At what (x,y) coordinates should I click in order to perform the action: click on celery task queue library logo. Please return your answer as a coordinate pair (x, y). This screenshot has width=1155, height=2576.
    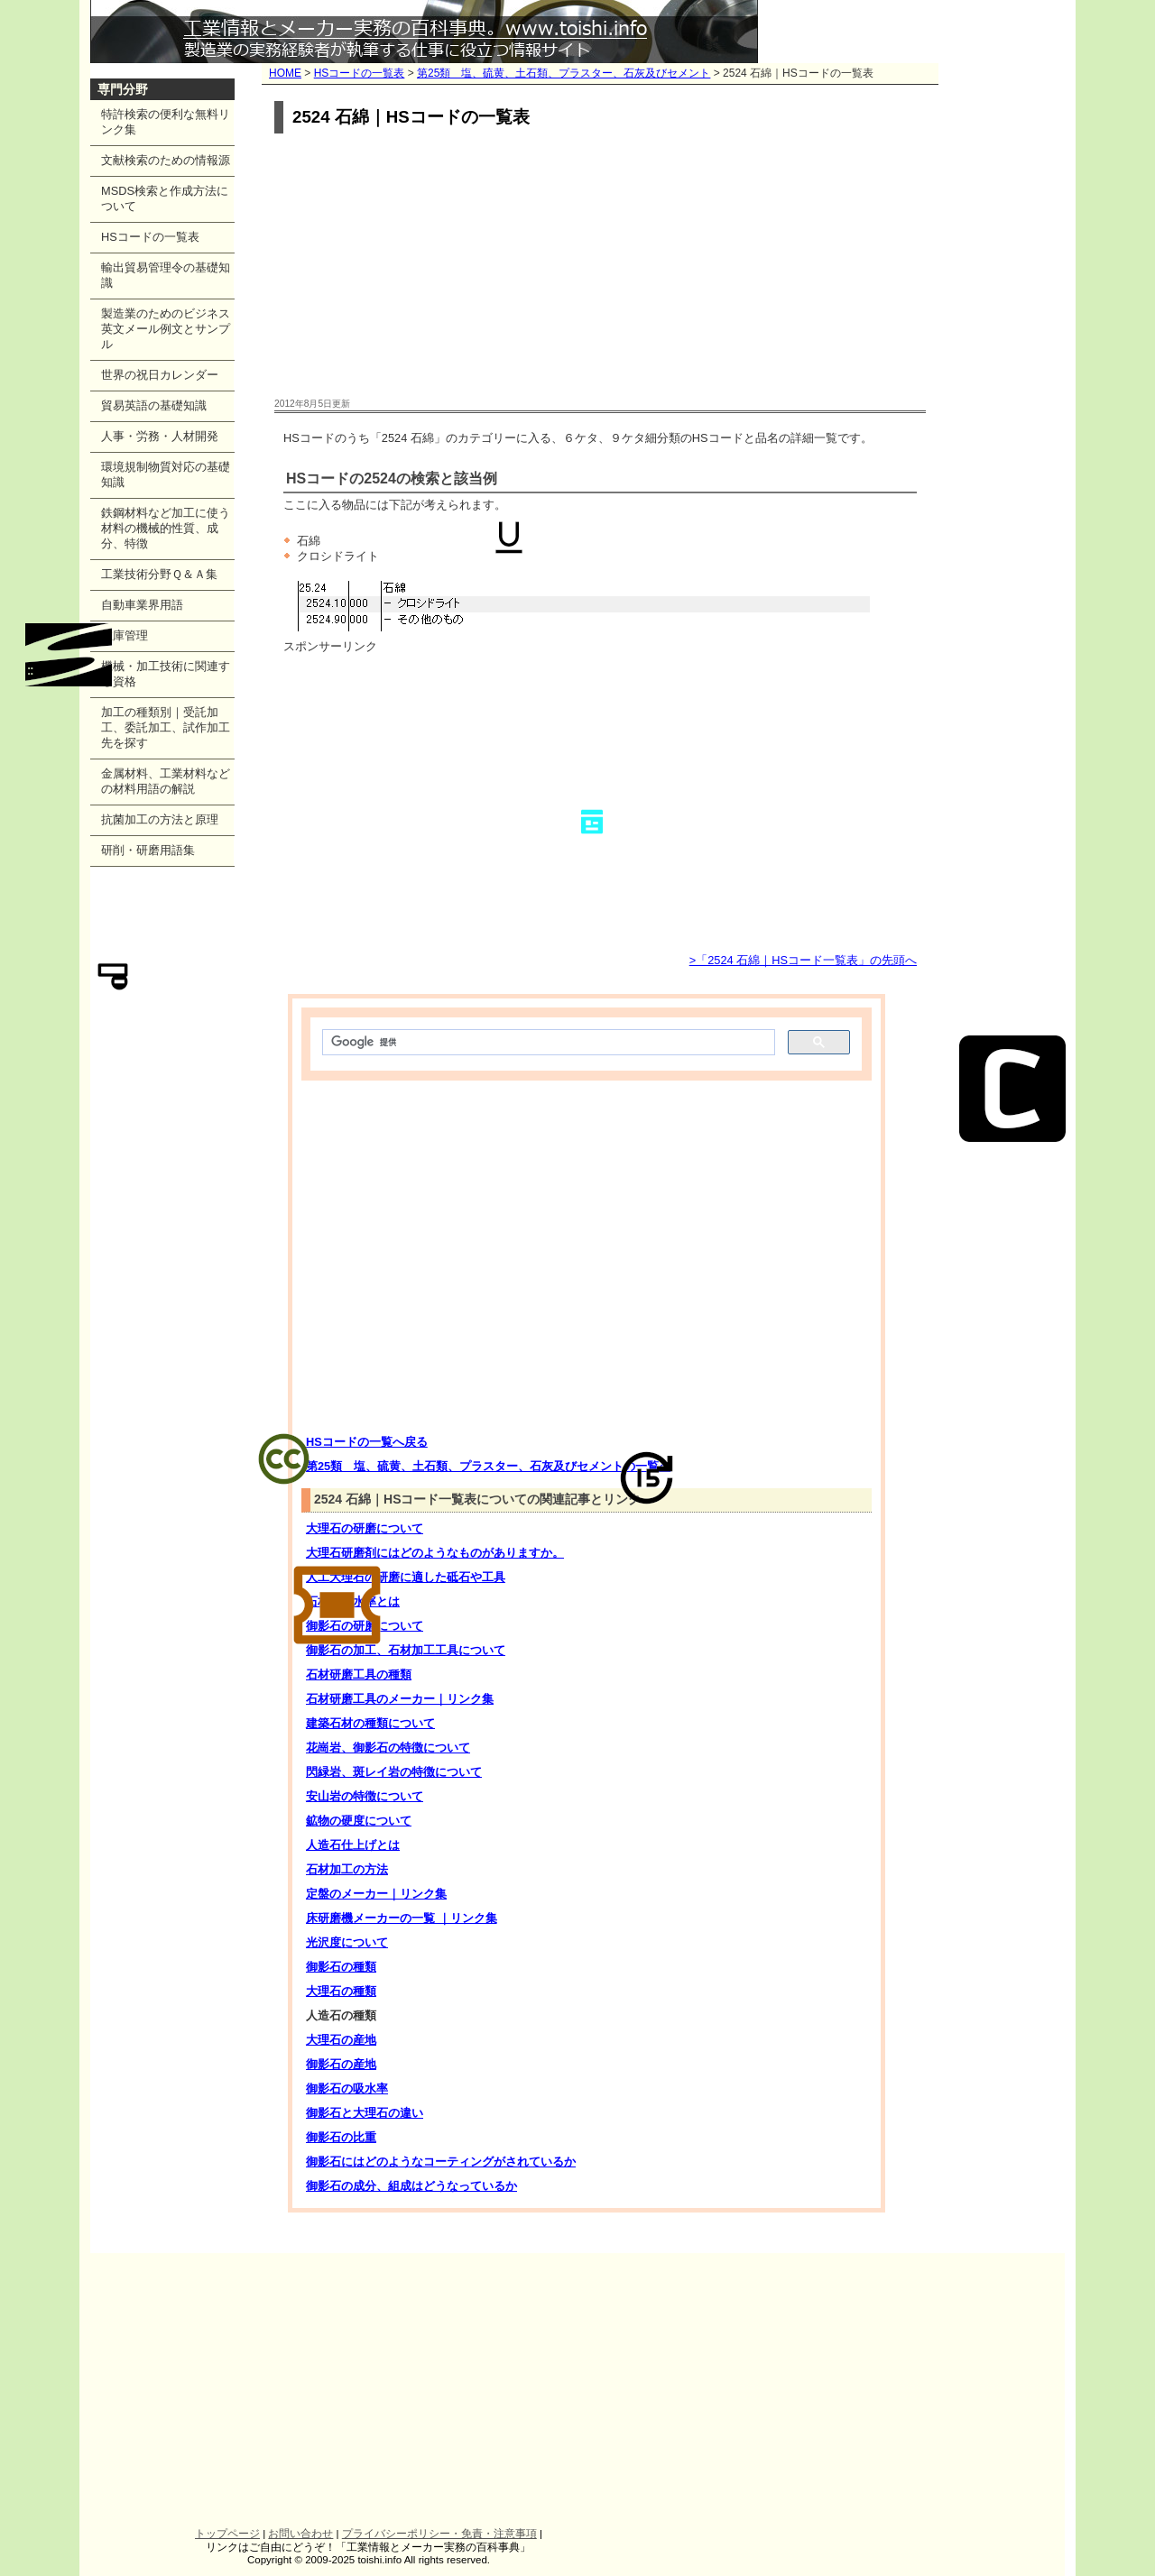
    Looking at the image, I should click on (1012, 1089).